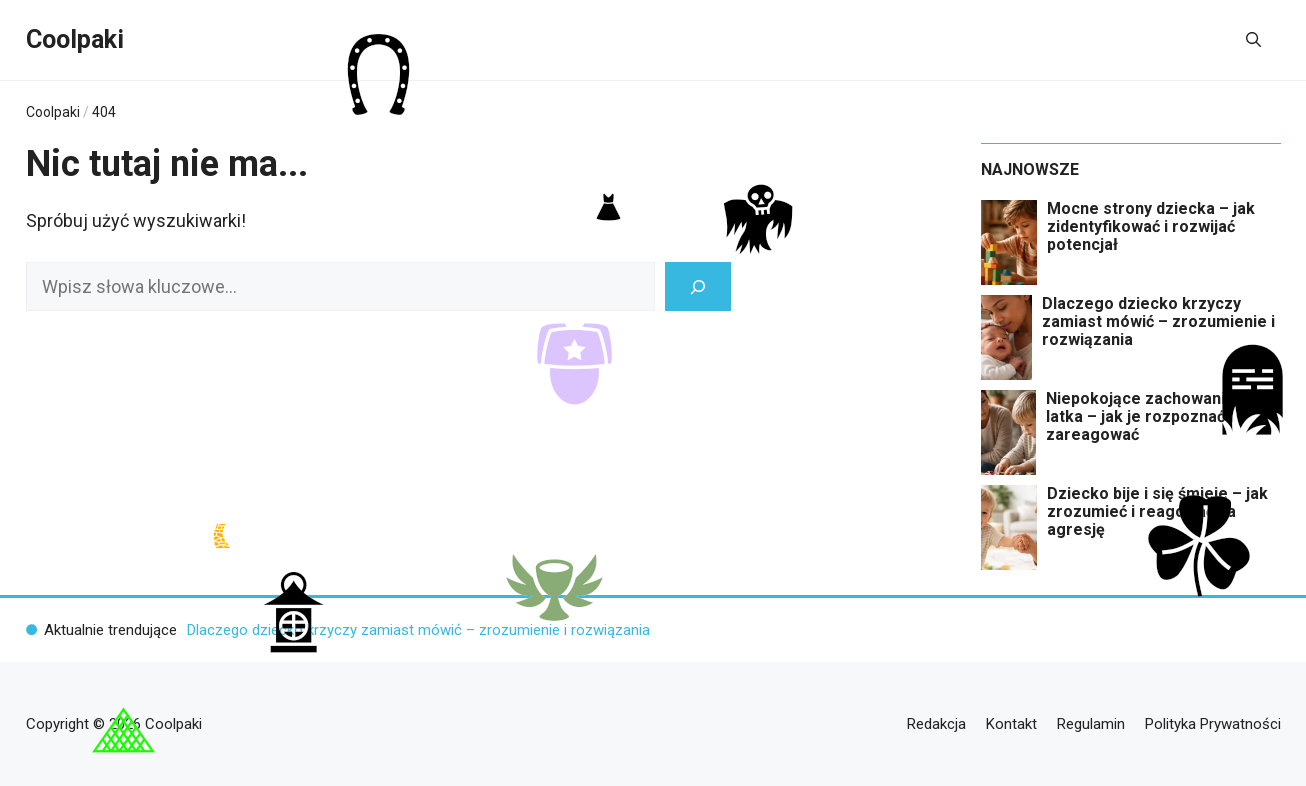  Describe the element at coordinates (123, 731) in the screenshot. I see `view information about the Louvre museum` at that location.